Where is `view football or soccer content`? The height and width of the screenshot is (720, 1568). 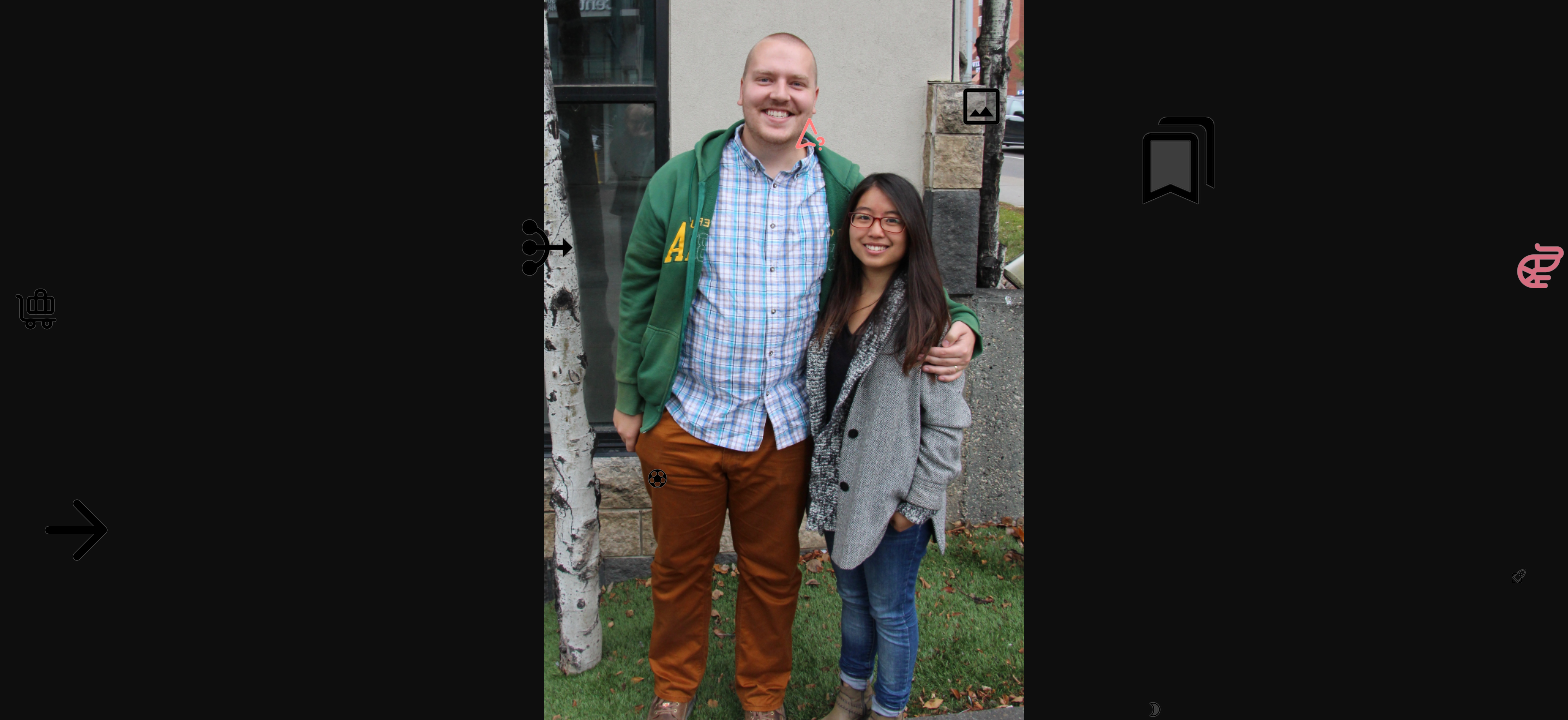 view football or soccer content is located at coordinates (657, 478).